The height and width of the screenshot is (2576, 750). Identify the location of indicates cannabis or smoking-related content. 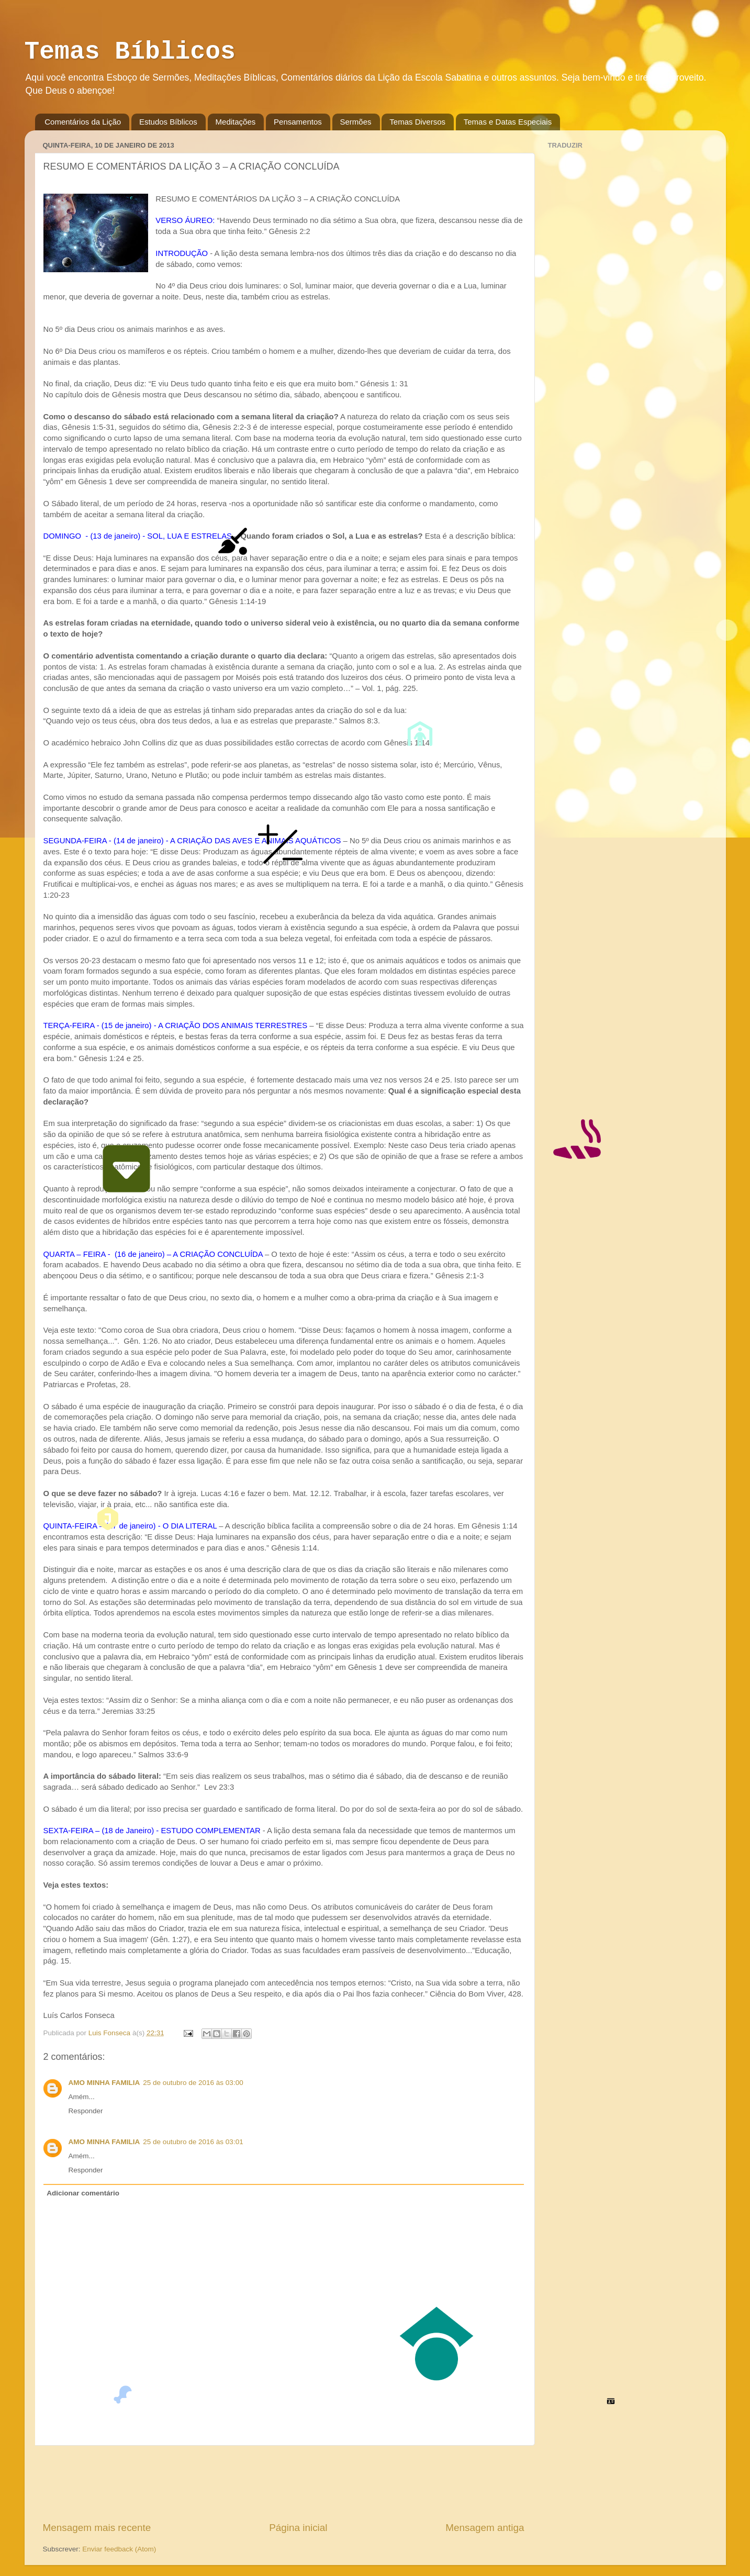
(577, 1140).